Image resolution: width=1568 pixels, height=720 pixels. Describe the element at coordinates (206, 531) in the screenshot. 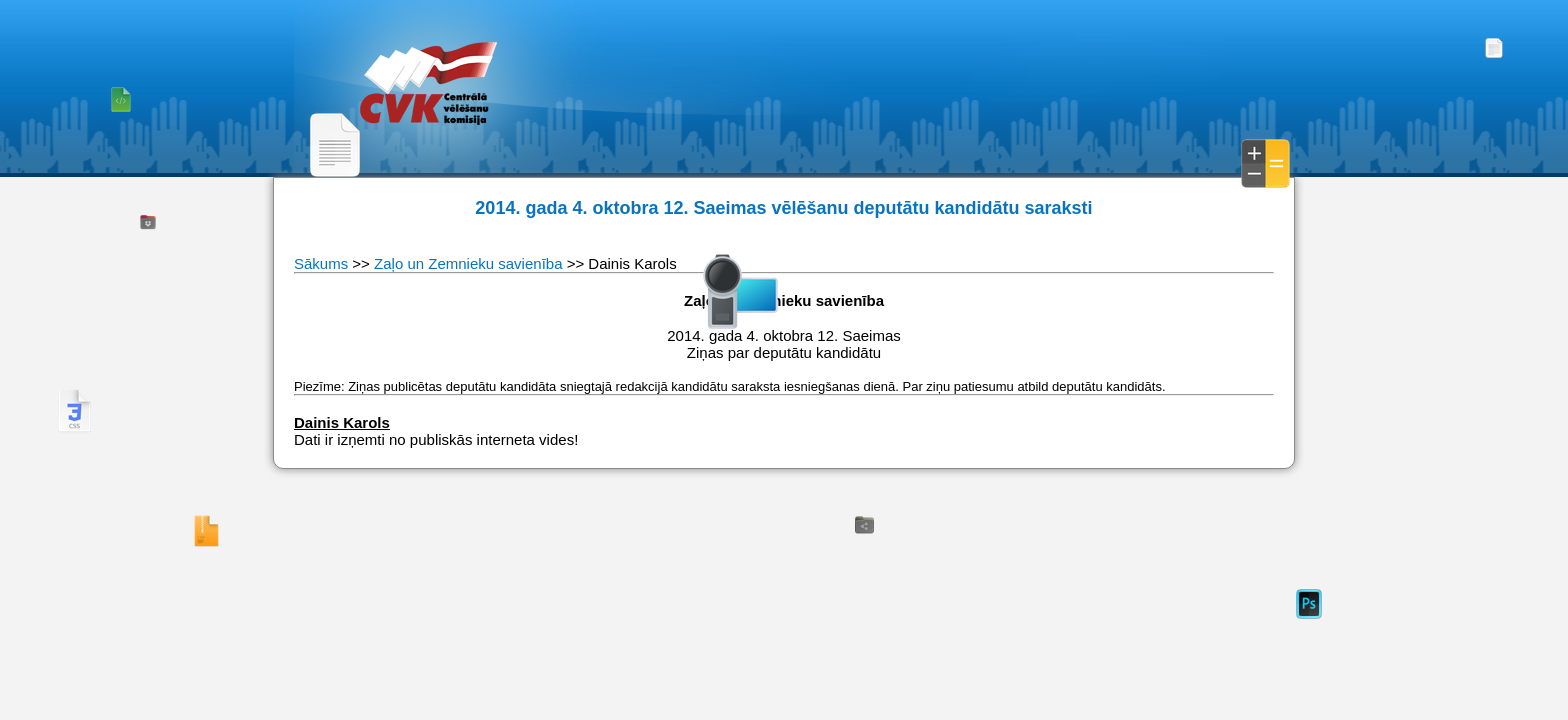

I see `a compressed cabinet (.cab) archive file` at that location.